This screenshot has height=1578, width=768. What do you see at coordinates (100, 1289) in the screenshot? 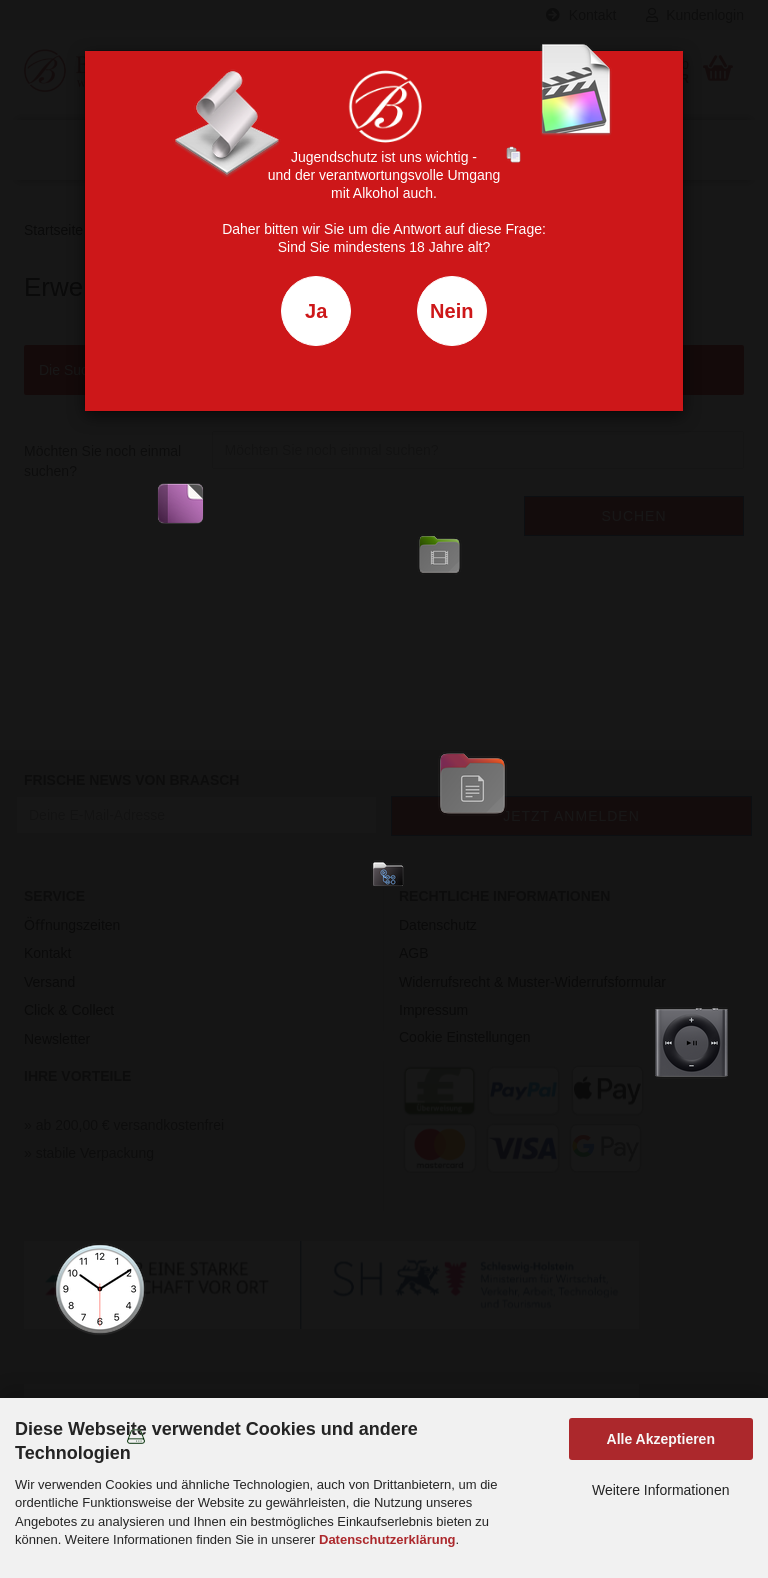
I see `access date and time settings` at bounding box center [100, 1289].